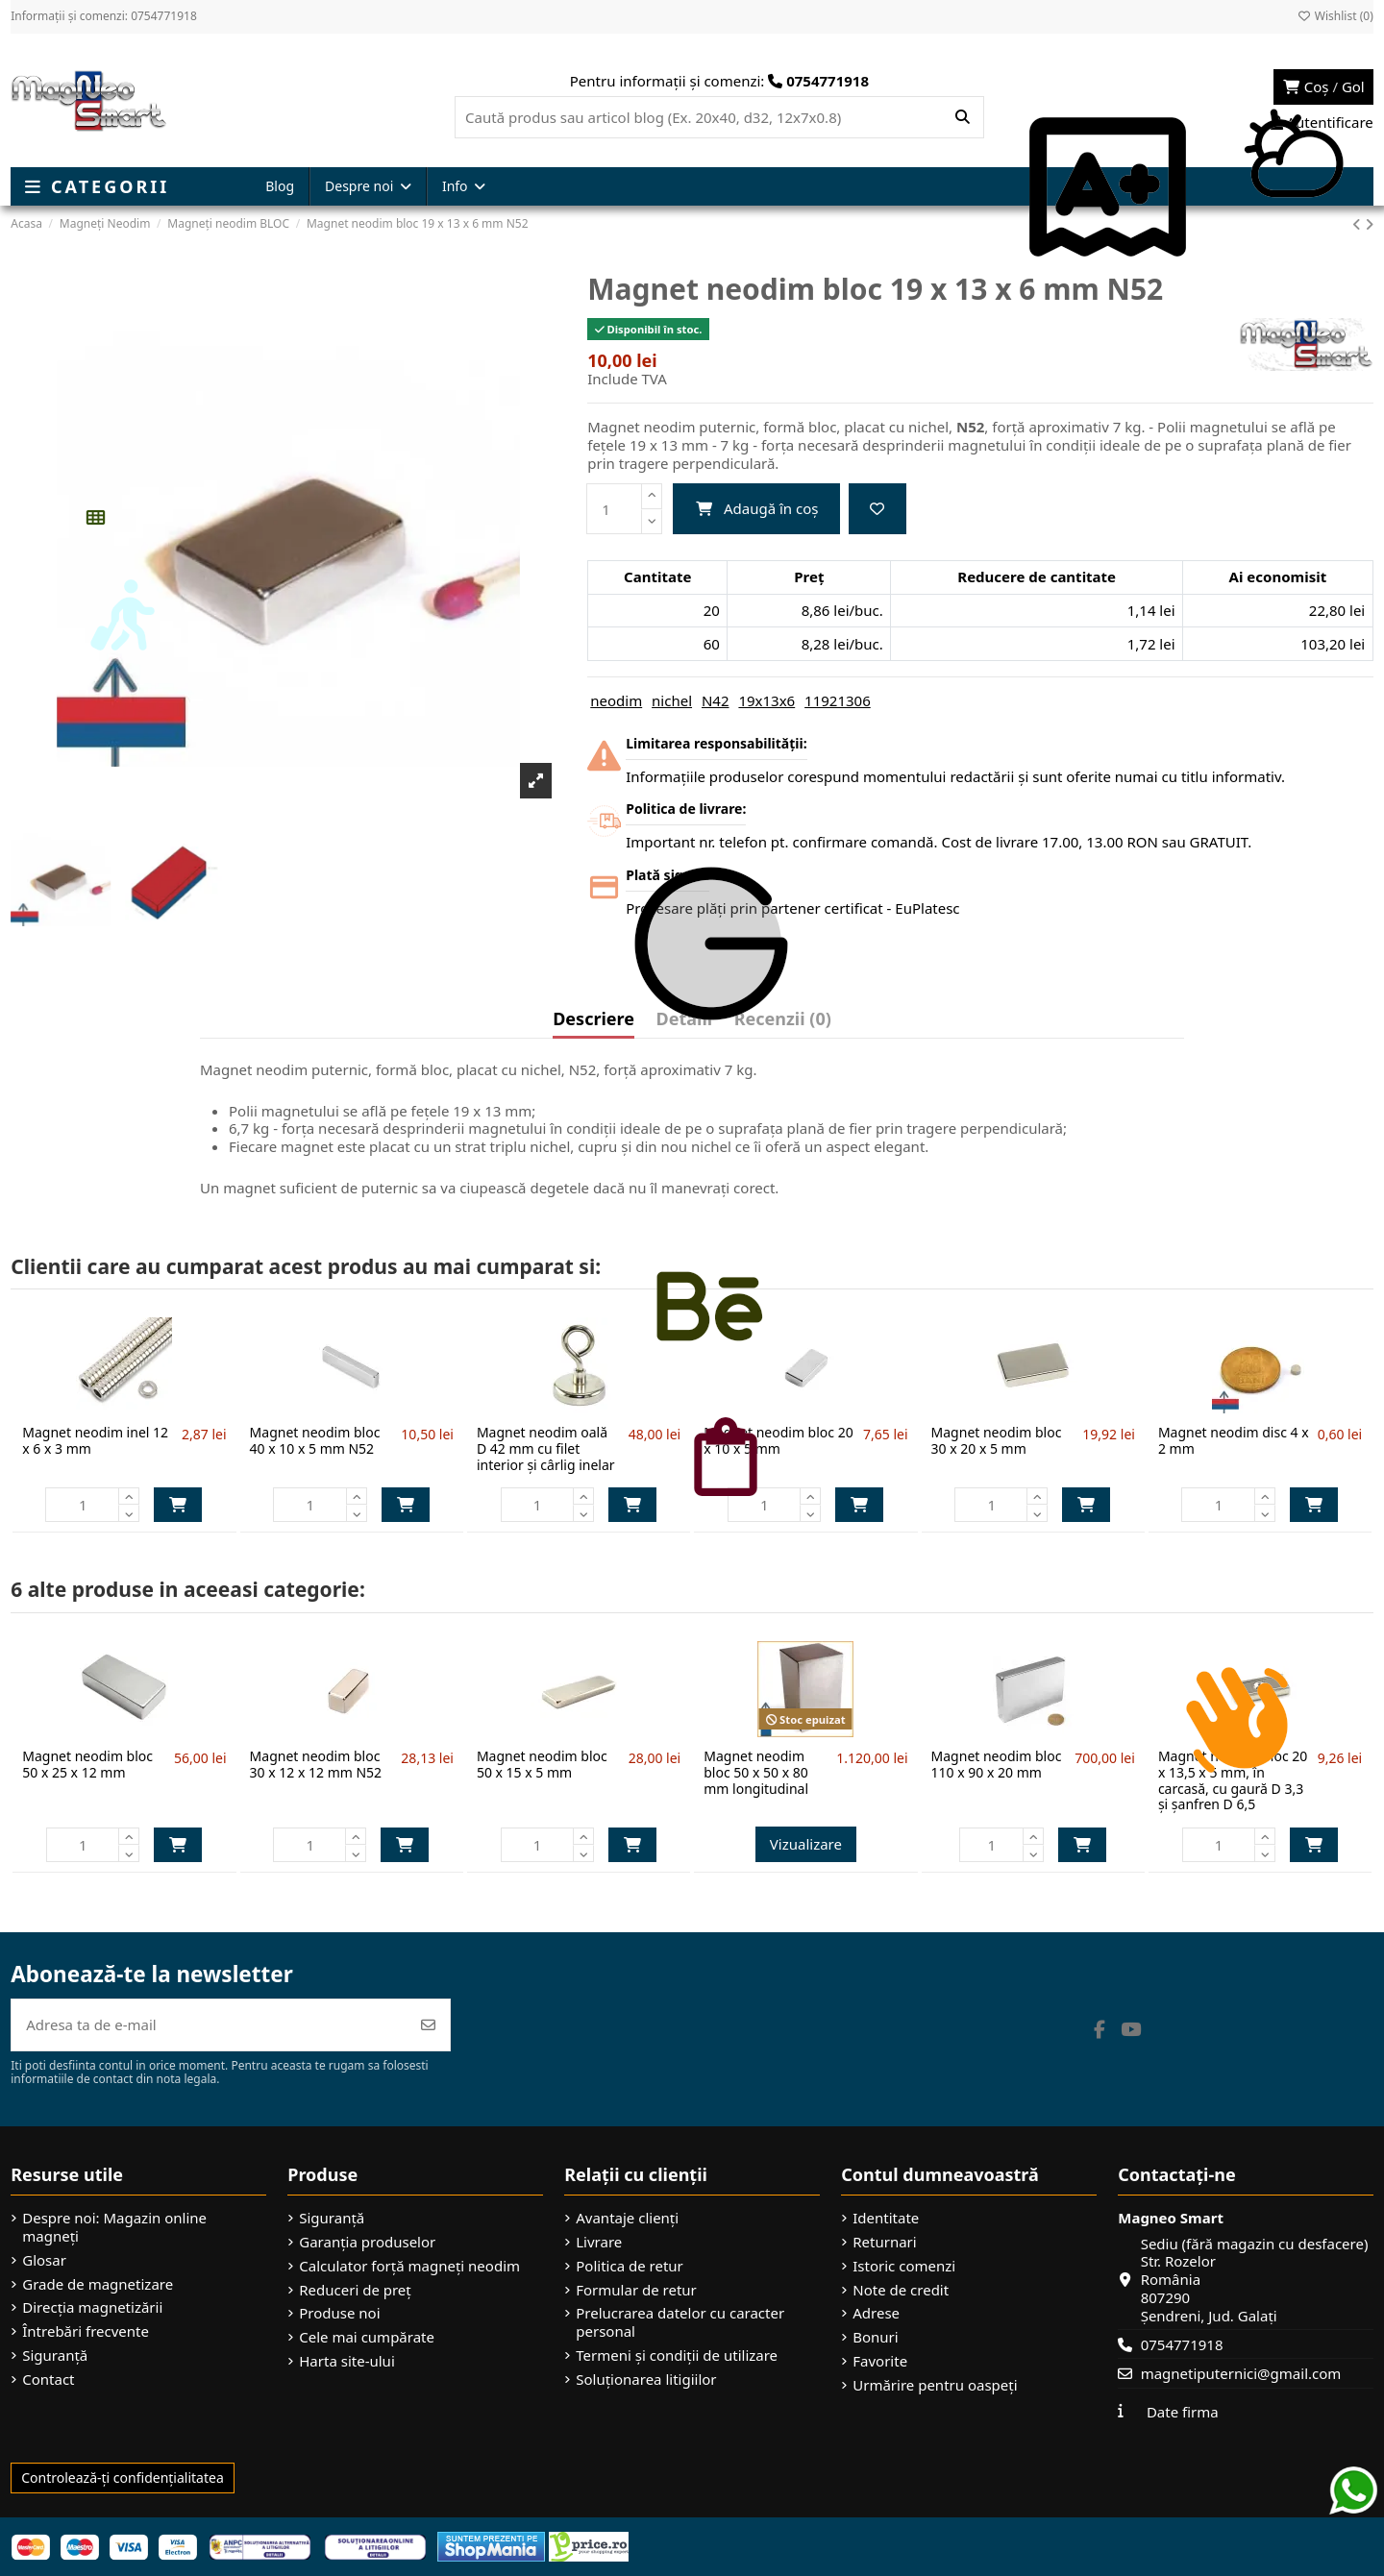  What do you see at coordinates (711, 944) in the screenshot?
I see `sign in with Google` at bounding box center [711, 944].